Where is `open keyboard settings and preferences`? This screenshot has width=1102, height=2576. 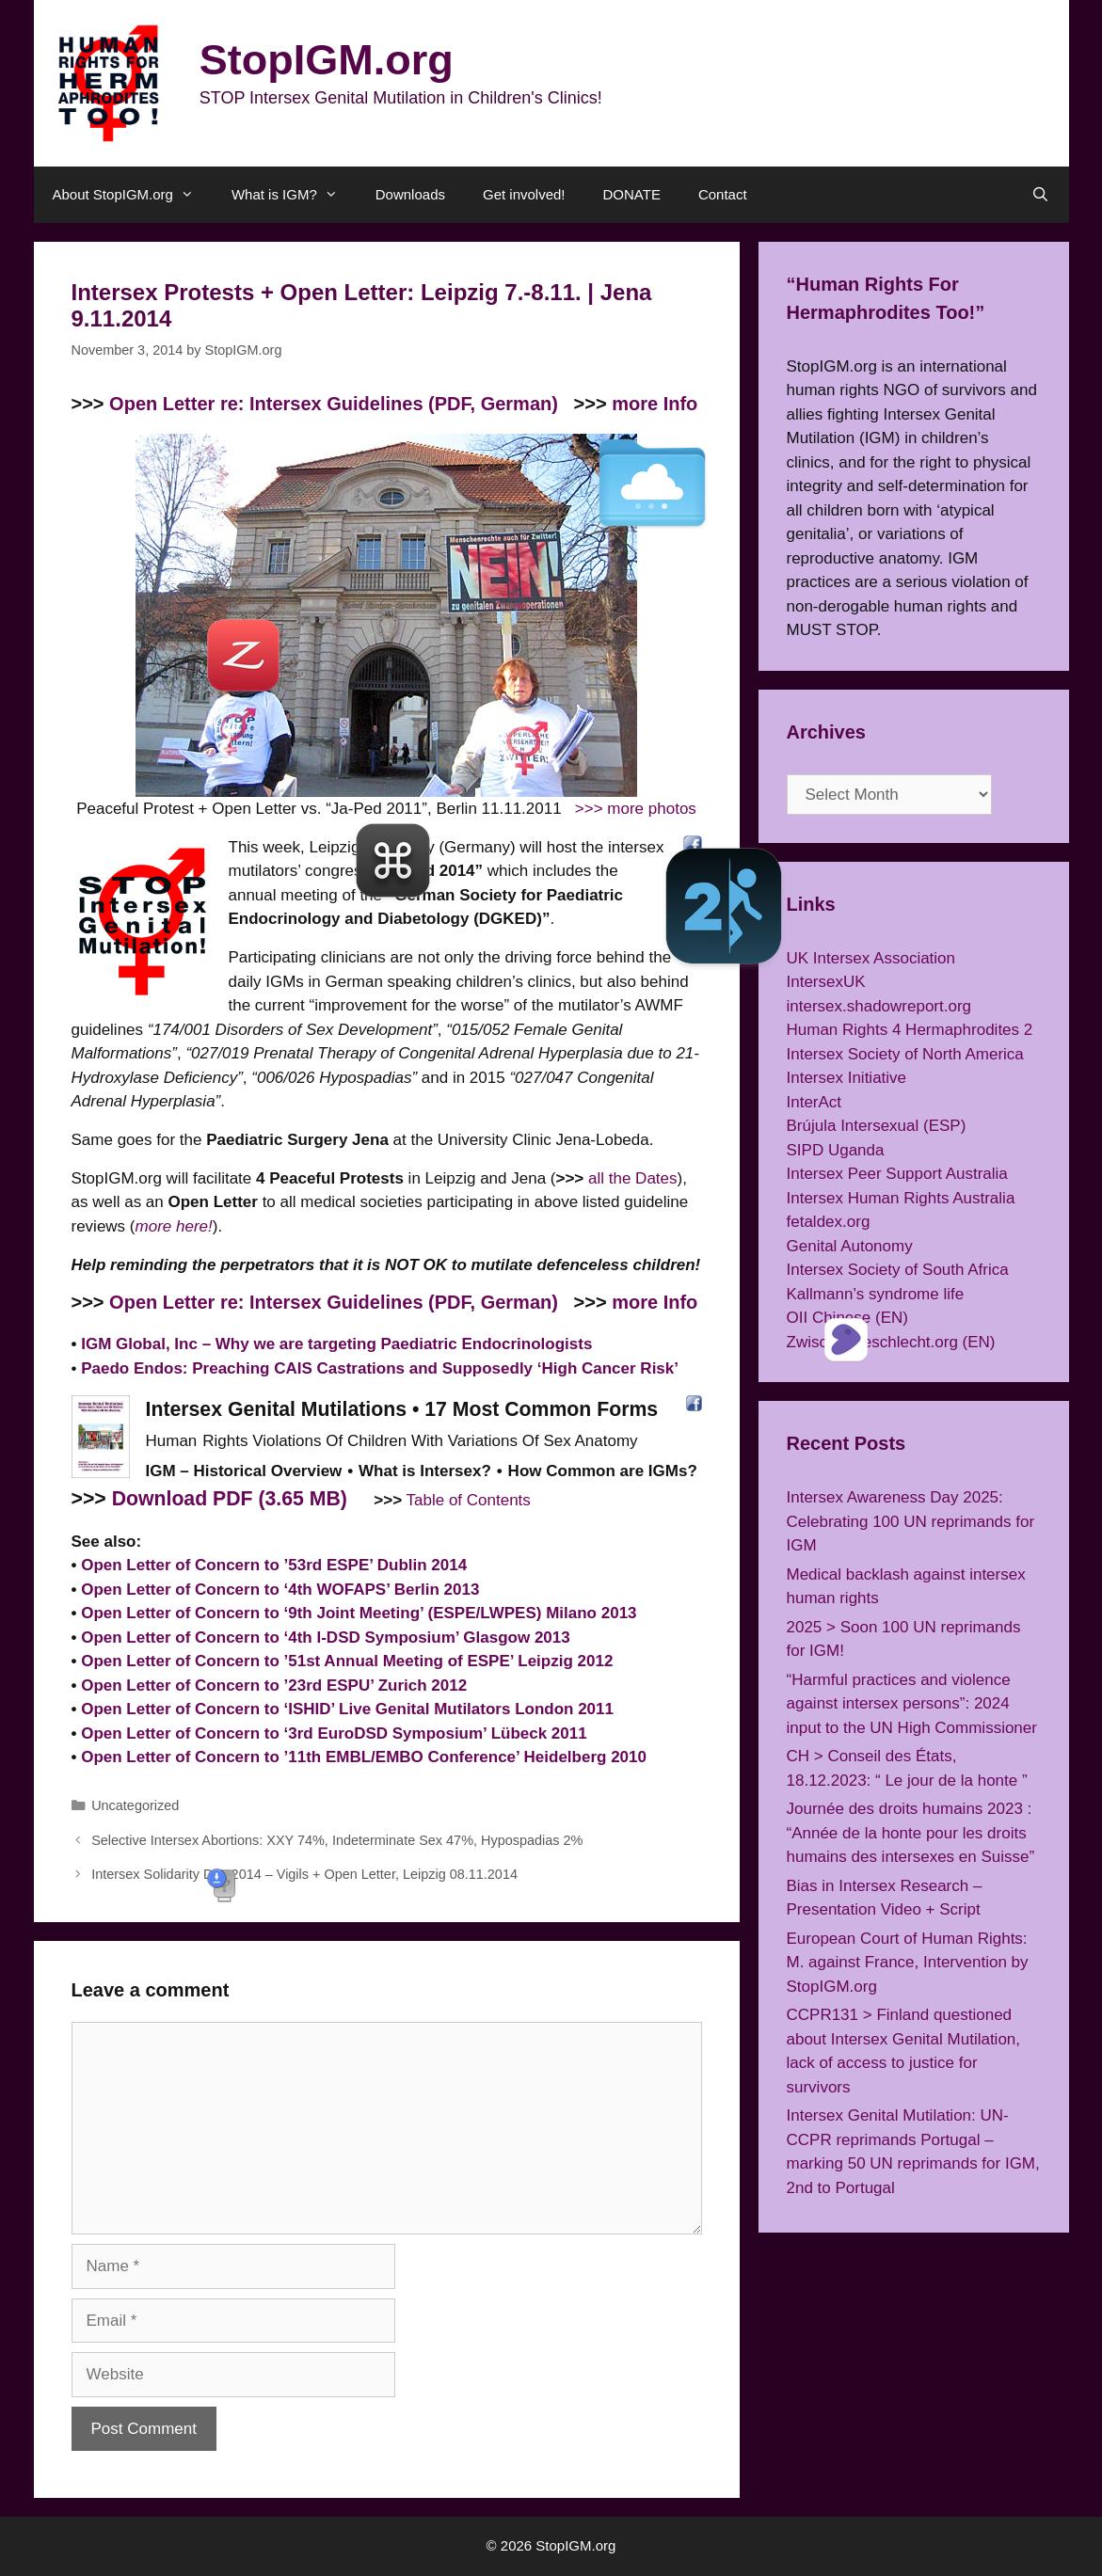
open keyboard settings and preferences is located at coordinates (392, 860).